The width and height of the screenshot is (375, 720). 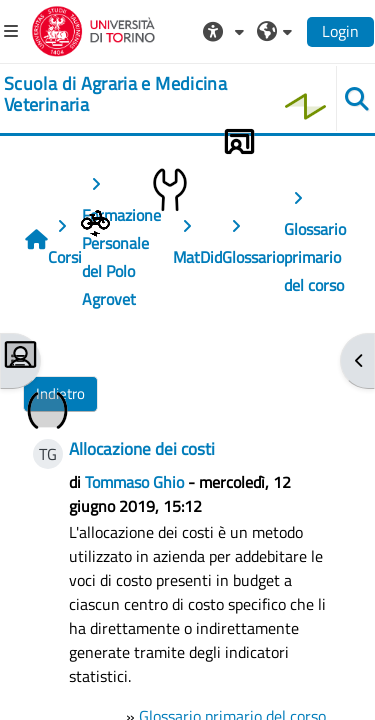 What do you see at coordinates (239, 141) in the screenshot?
I see `access teaching or presentation tools` at bounding box center [239, 141].